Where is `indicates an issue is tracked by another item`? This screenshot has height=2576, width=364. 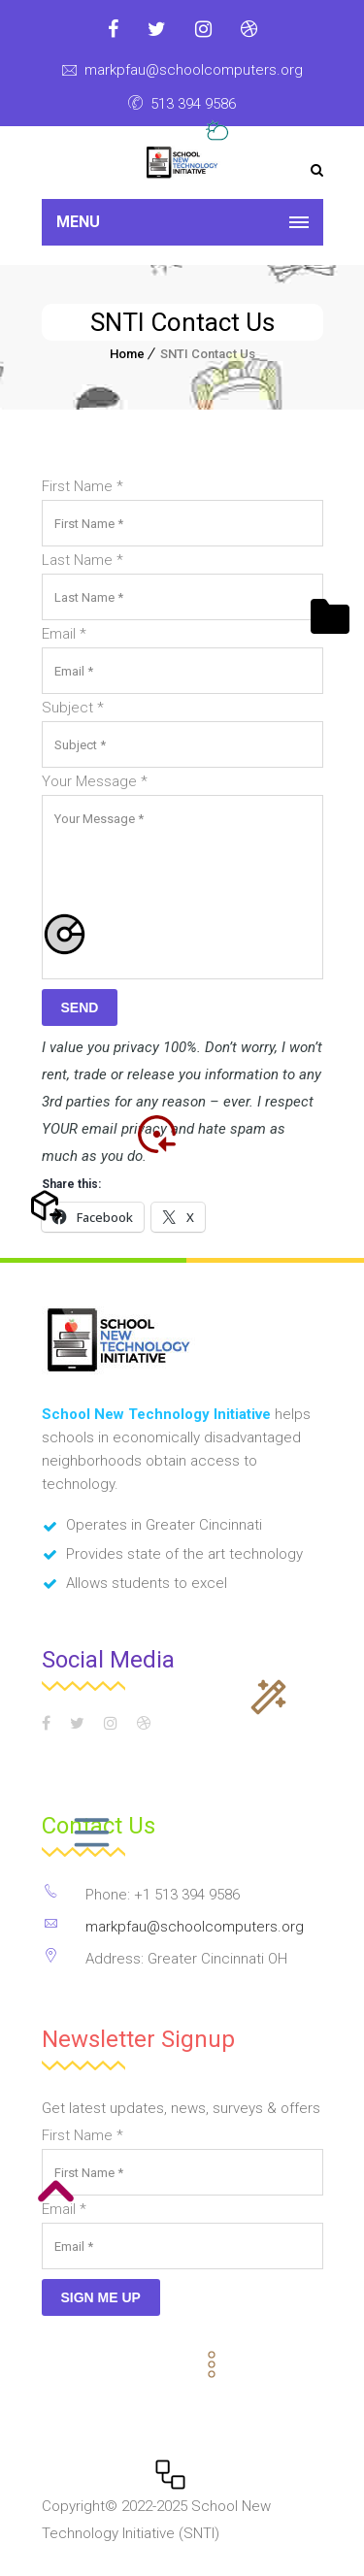
indicates an issue is tracked by another item is located at coordinates (156, 1134).